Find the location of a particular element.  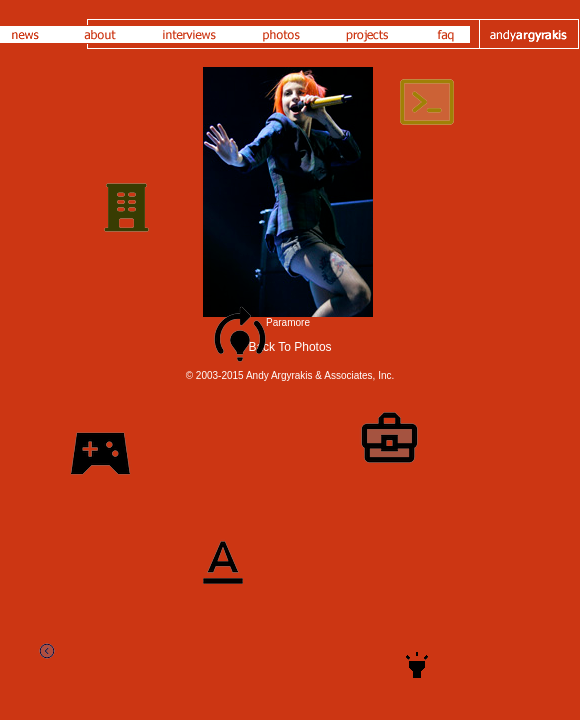

view office or workplace information is located at coordinates (126, 207).